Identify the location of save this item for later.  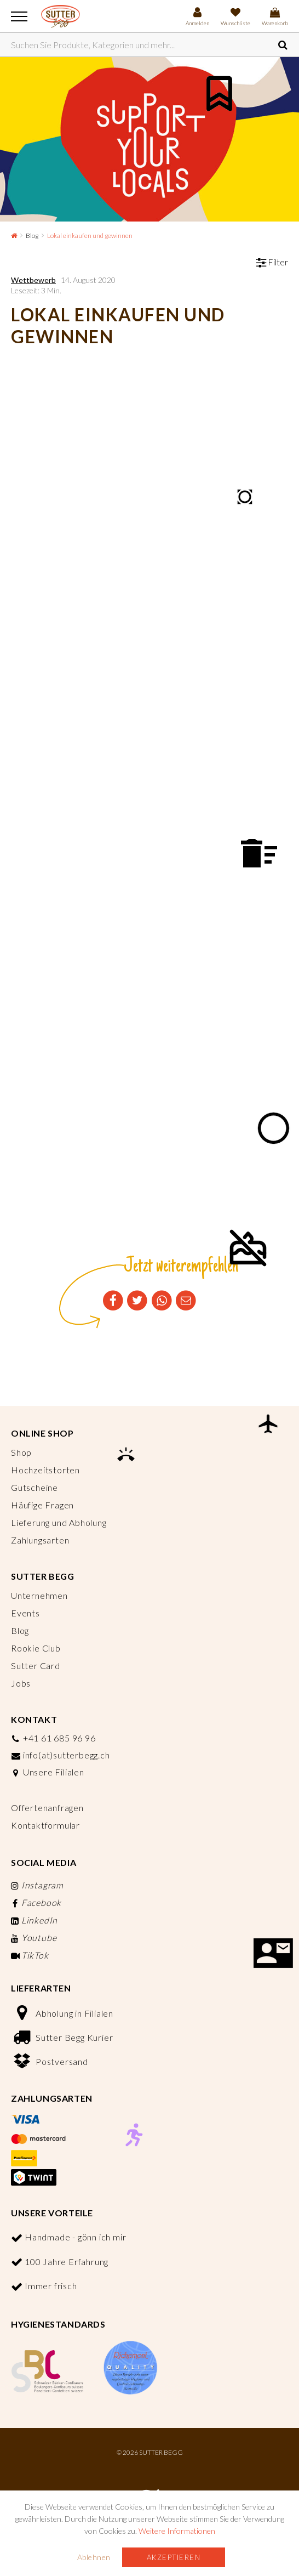
(219, 93).